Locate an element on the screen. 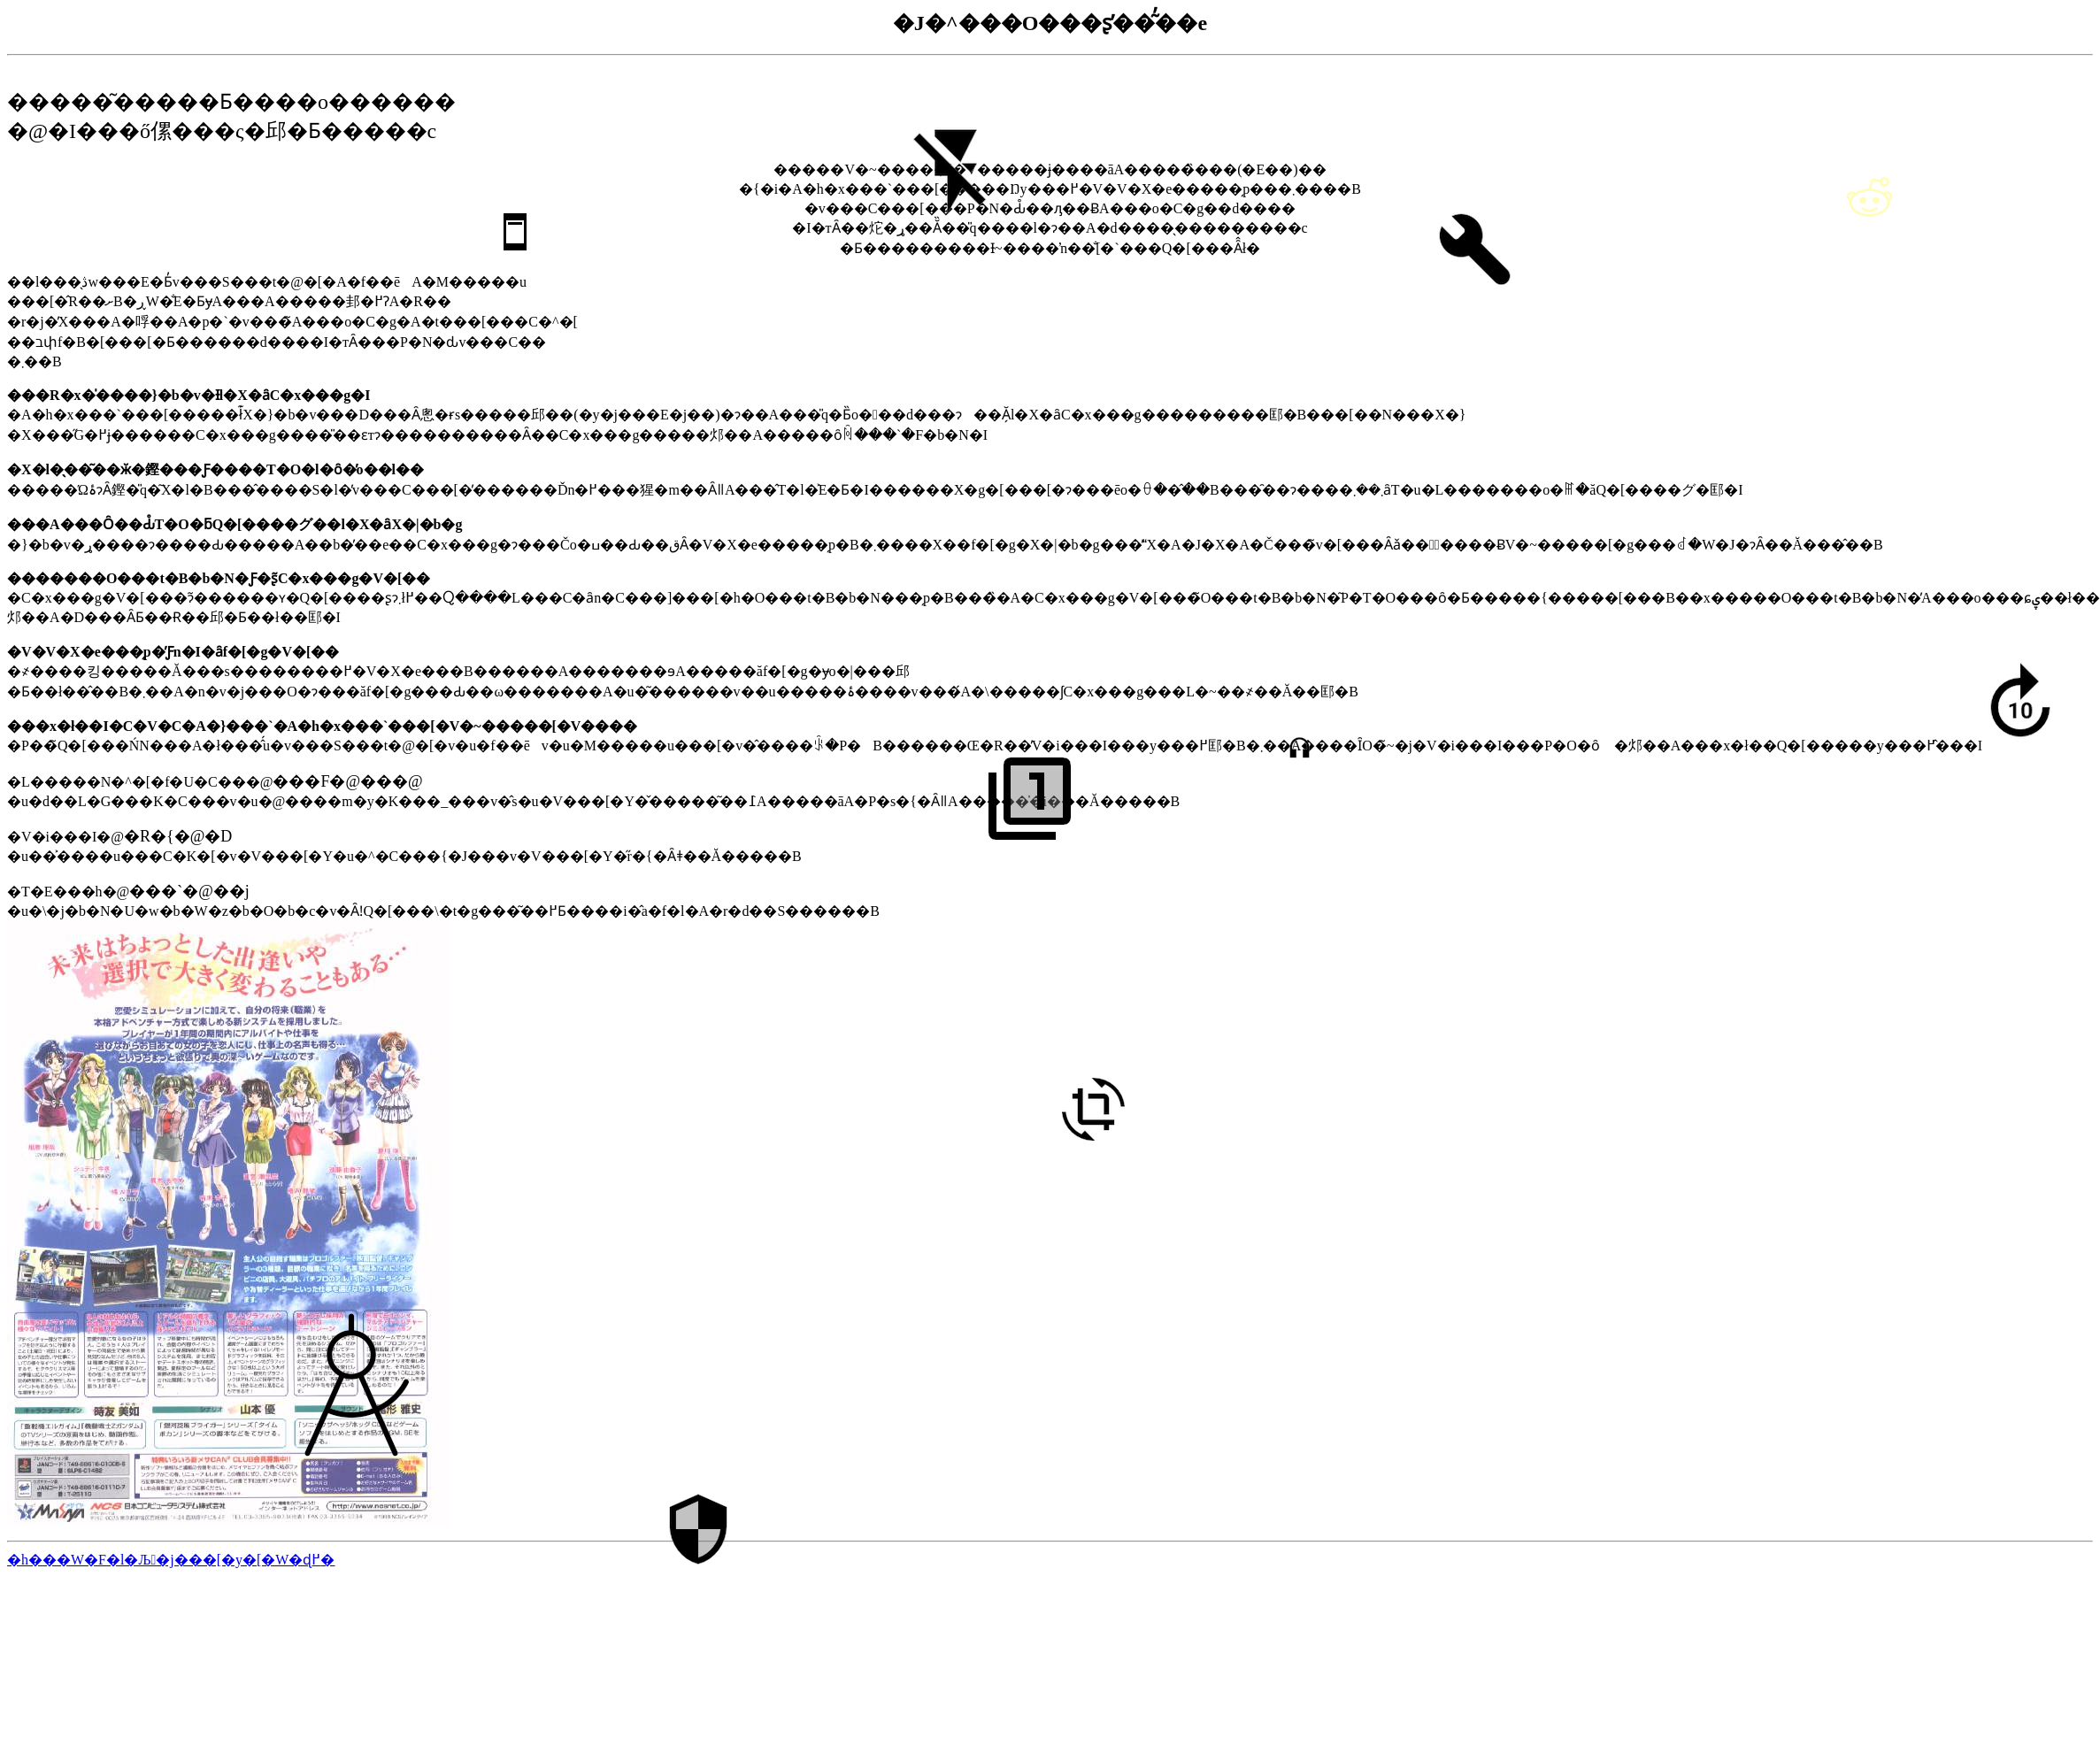  indicates first item in a numbered sequence is located at coordinates (1029, 798).